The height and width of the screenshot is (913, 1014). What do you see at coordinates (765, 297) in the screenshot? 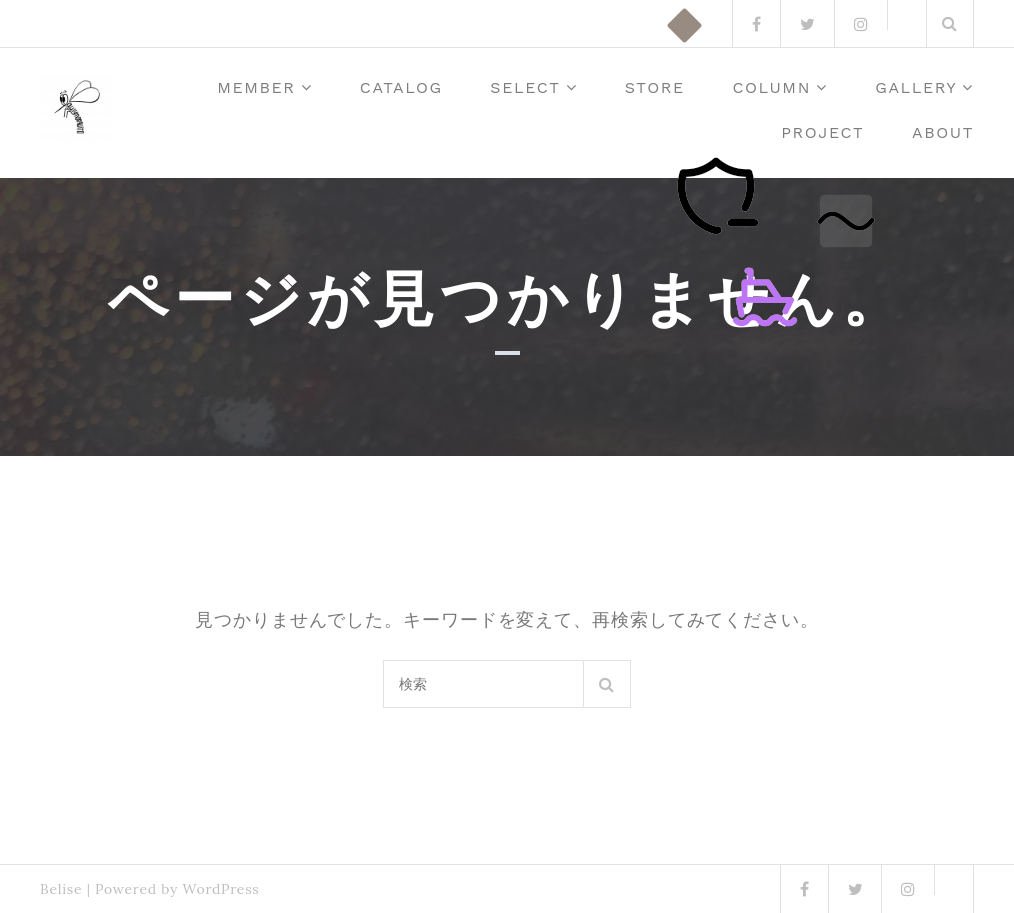
I see `access shipping or delivery options` at bounding box center [765, 297].